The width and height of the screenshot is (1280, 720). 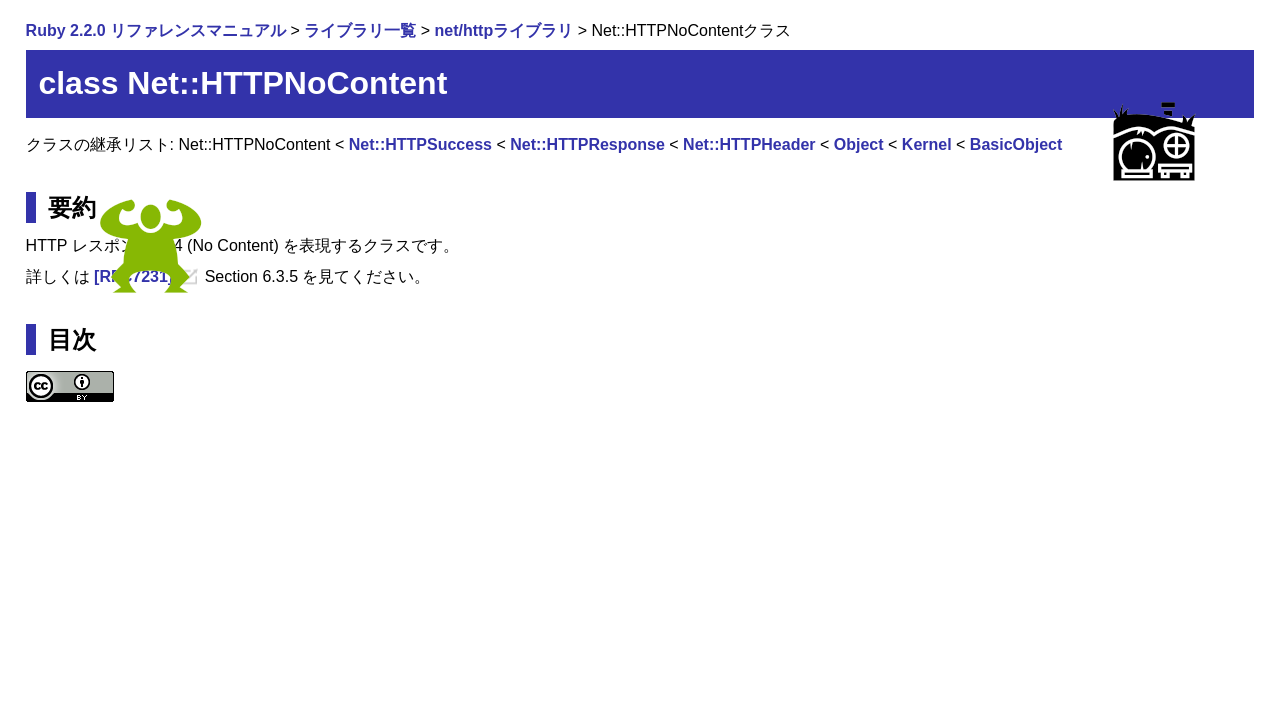 What do you see at coordinates (151, 245) in the screenshot?
I see `indicates strength or power attribute in a game` at bounding box center [151, 245].